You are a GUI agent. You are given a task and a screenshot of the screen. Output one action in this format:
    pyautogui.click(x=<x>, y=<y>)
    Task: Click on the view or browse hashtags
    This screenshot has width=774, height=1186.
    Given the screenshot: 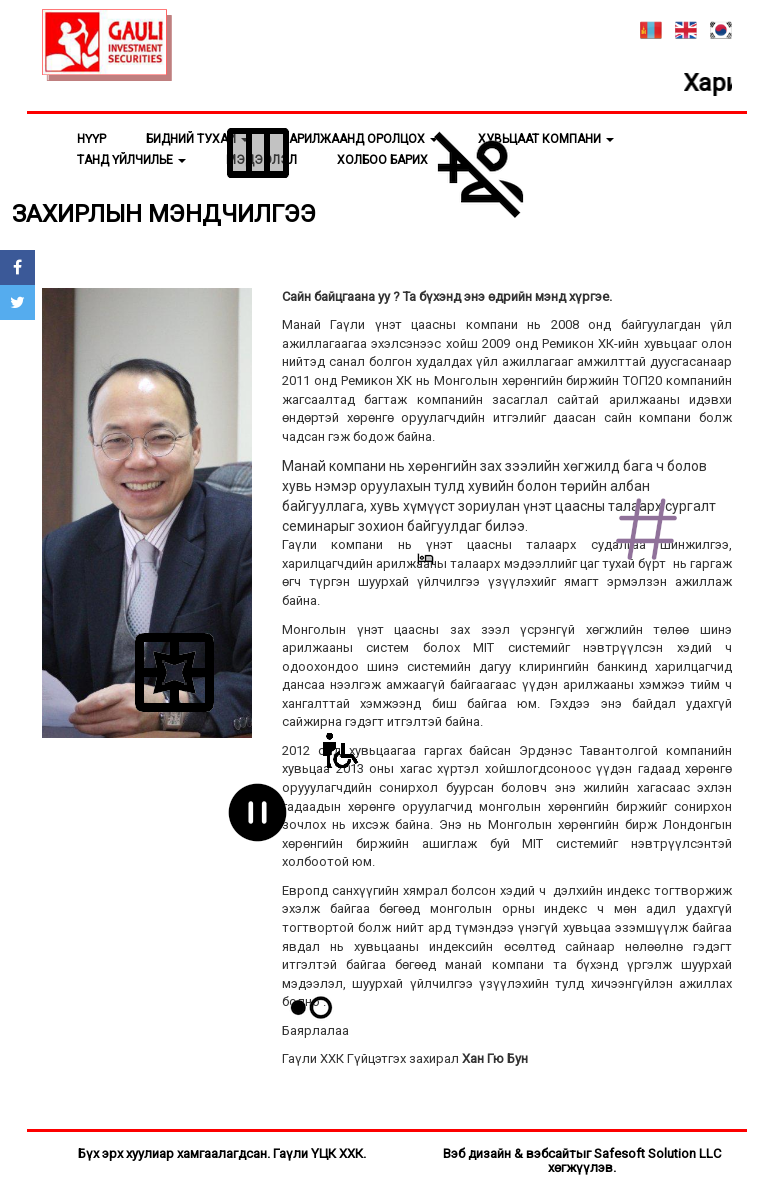 What is the action you would take?
    pyautogui.click(x=646, y=529)
    